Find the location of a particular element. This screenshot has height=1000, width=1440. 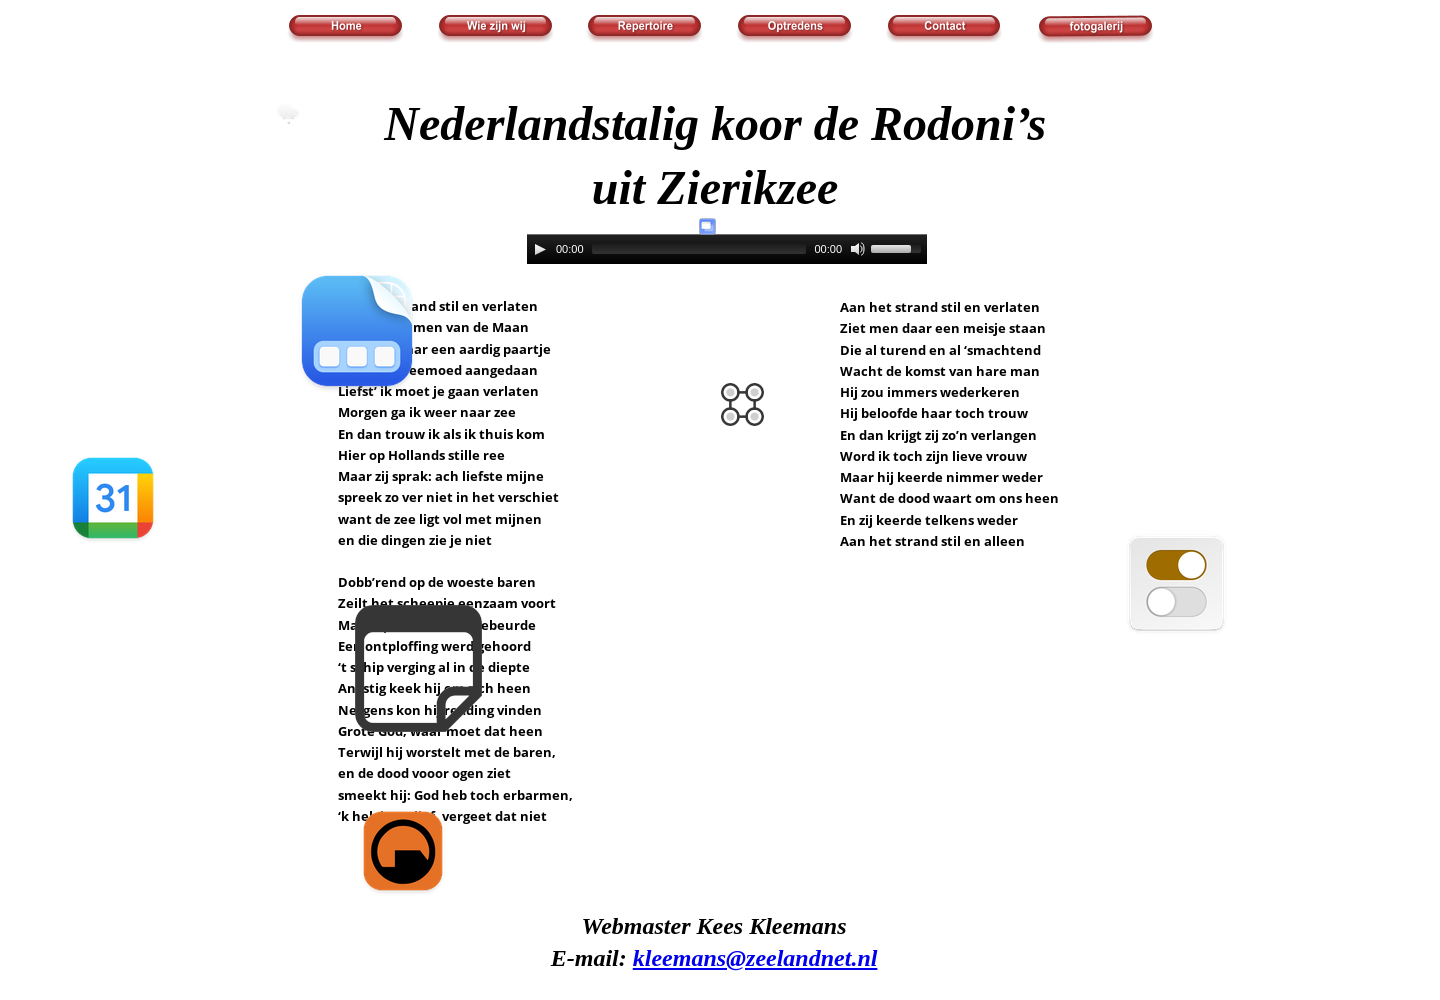

access desktop widgets or desklets is located at coordinates (418, 668).